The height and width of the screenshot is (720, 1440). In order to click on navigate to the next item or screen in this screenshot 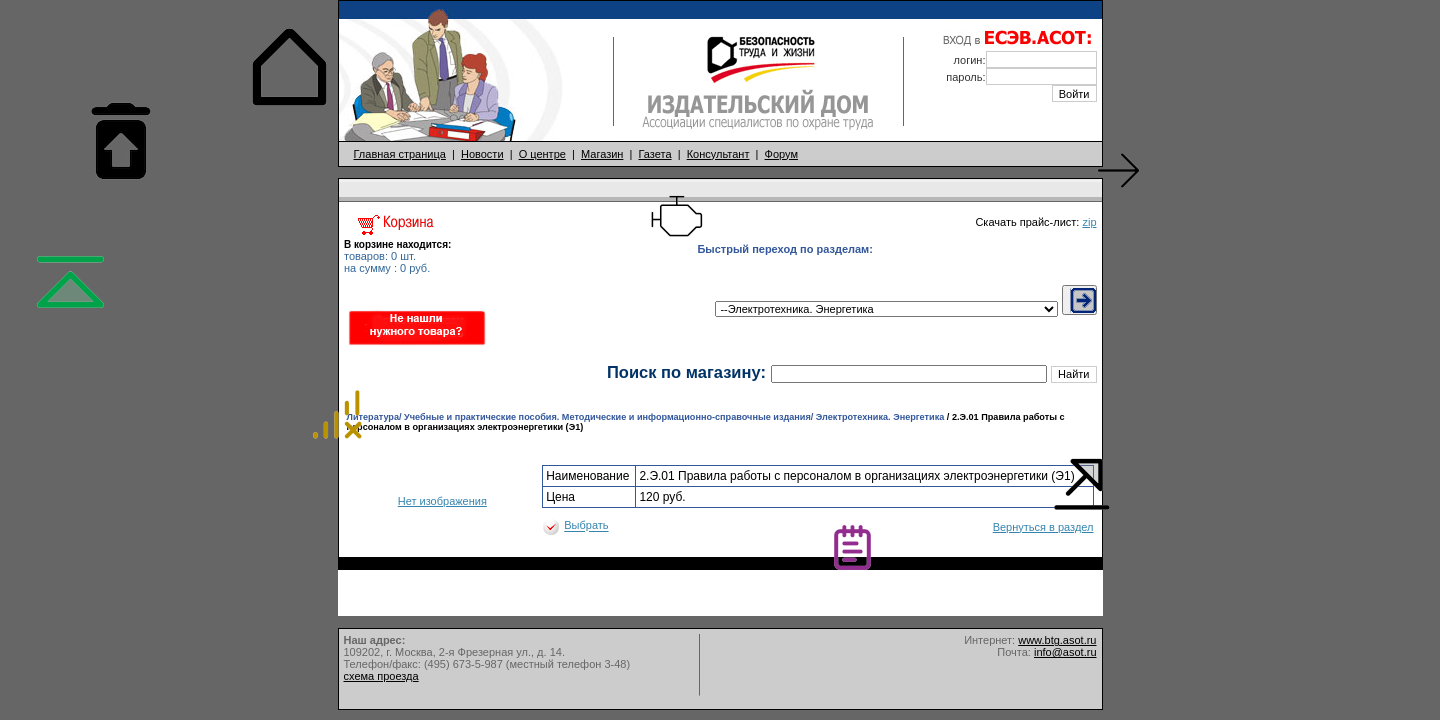, I will do `click(1118, 170)`.